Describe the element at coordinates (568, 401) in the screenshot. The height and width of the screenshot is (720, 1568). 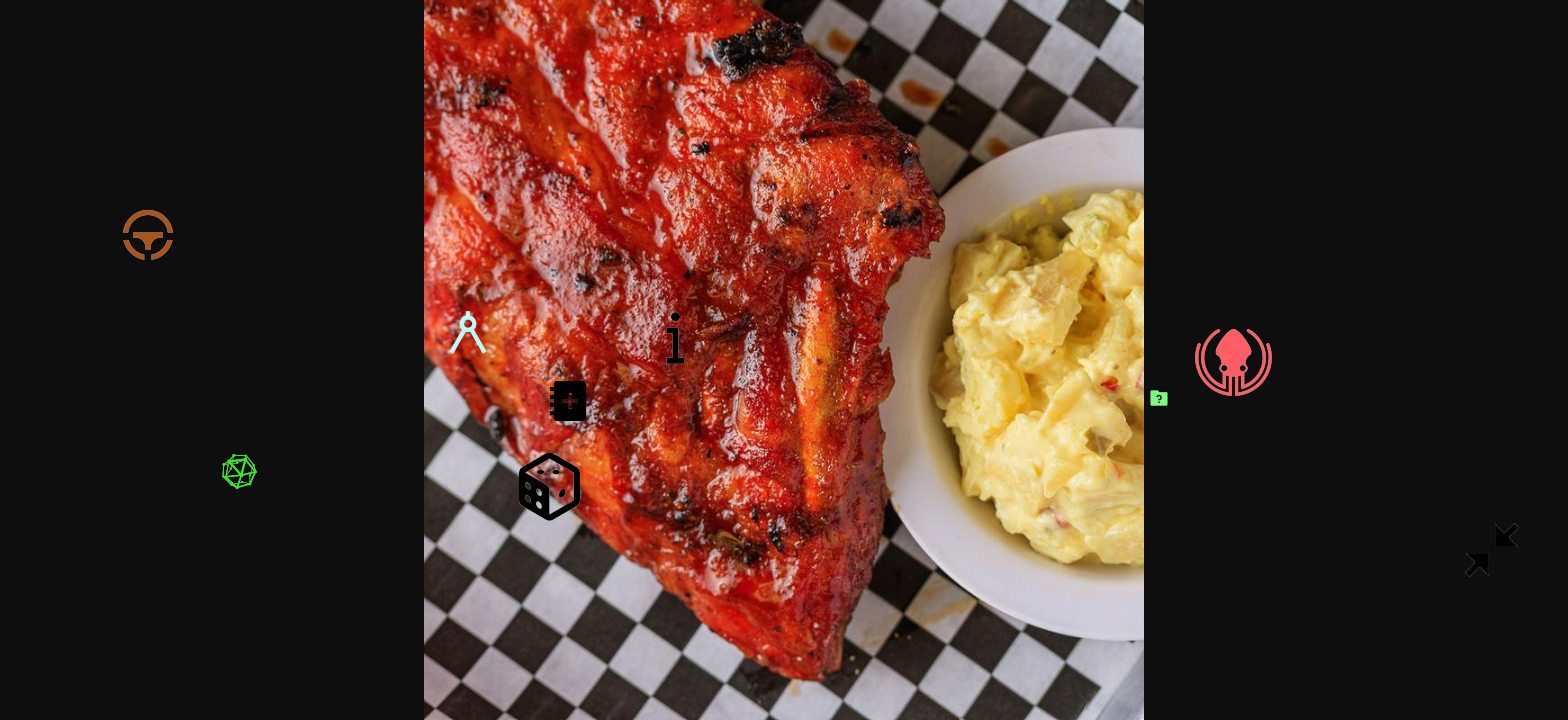
I see `access your health records` at that location.